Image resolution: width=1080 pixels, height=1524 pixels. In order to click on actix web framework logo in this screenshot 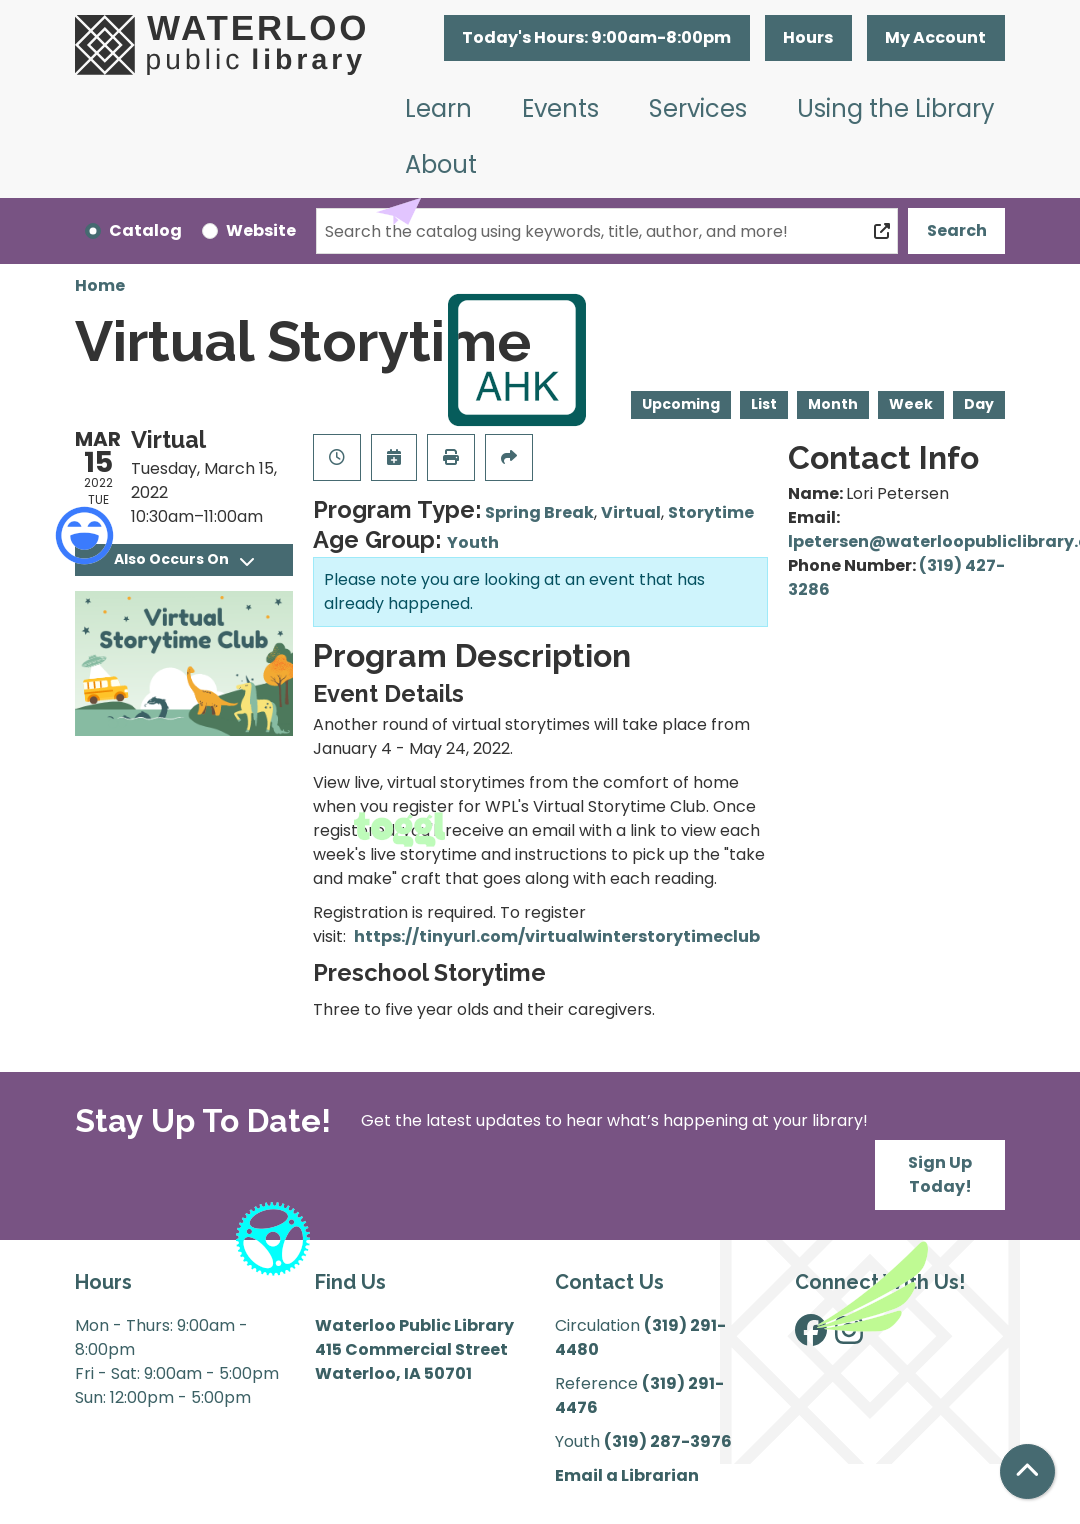, I will do `click(273, 1239)`.